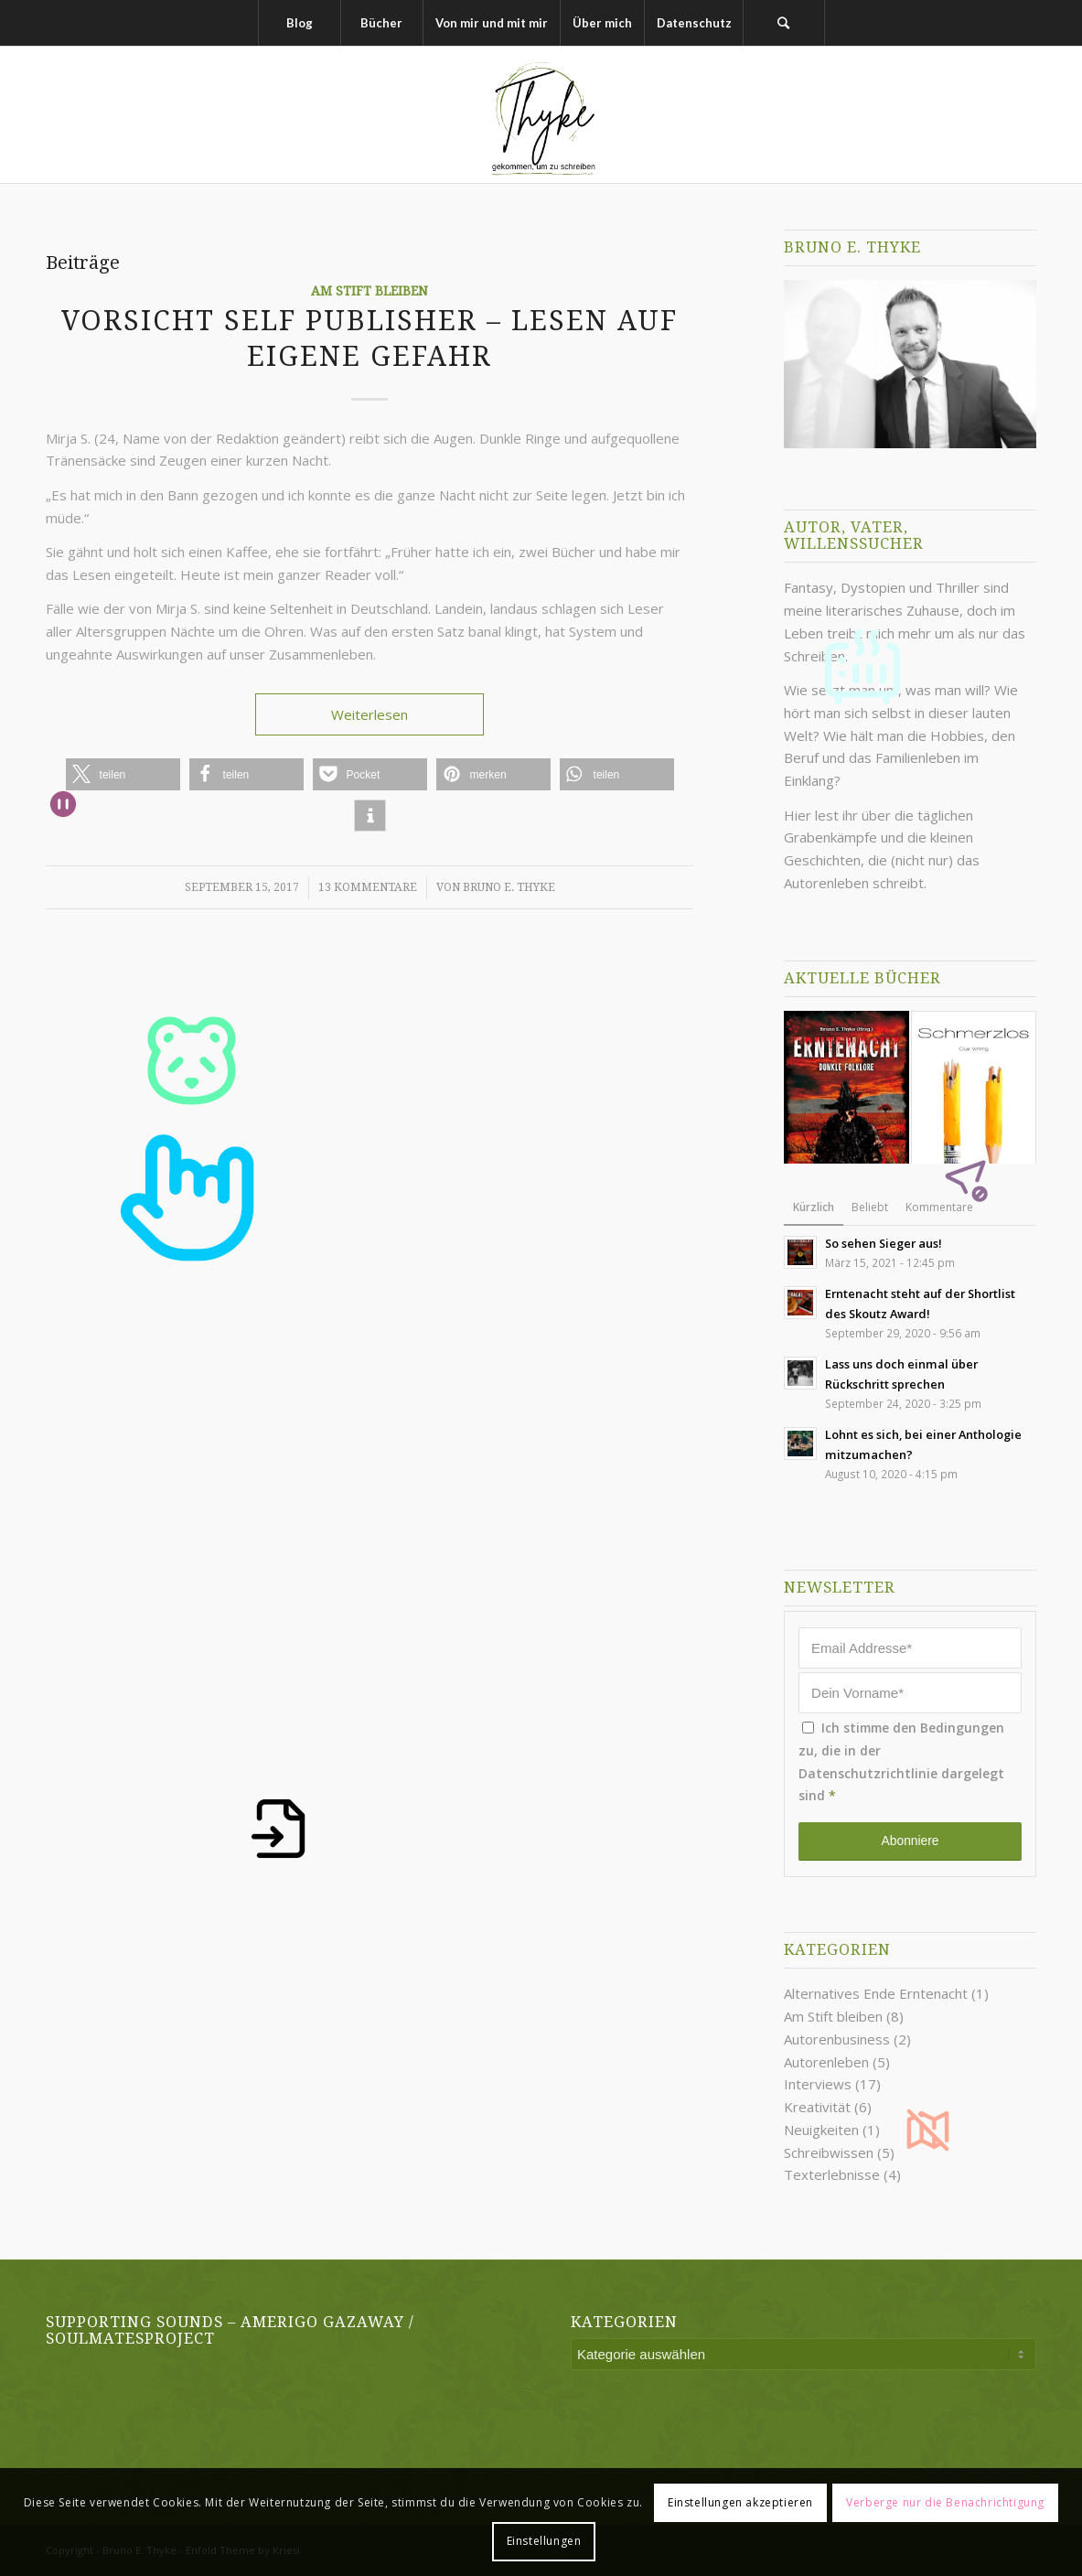 The height and width of the screenshot is (2576, 1082). I want to click on rock on or metal hand gesture, so click(187, 1195).